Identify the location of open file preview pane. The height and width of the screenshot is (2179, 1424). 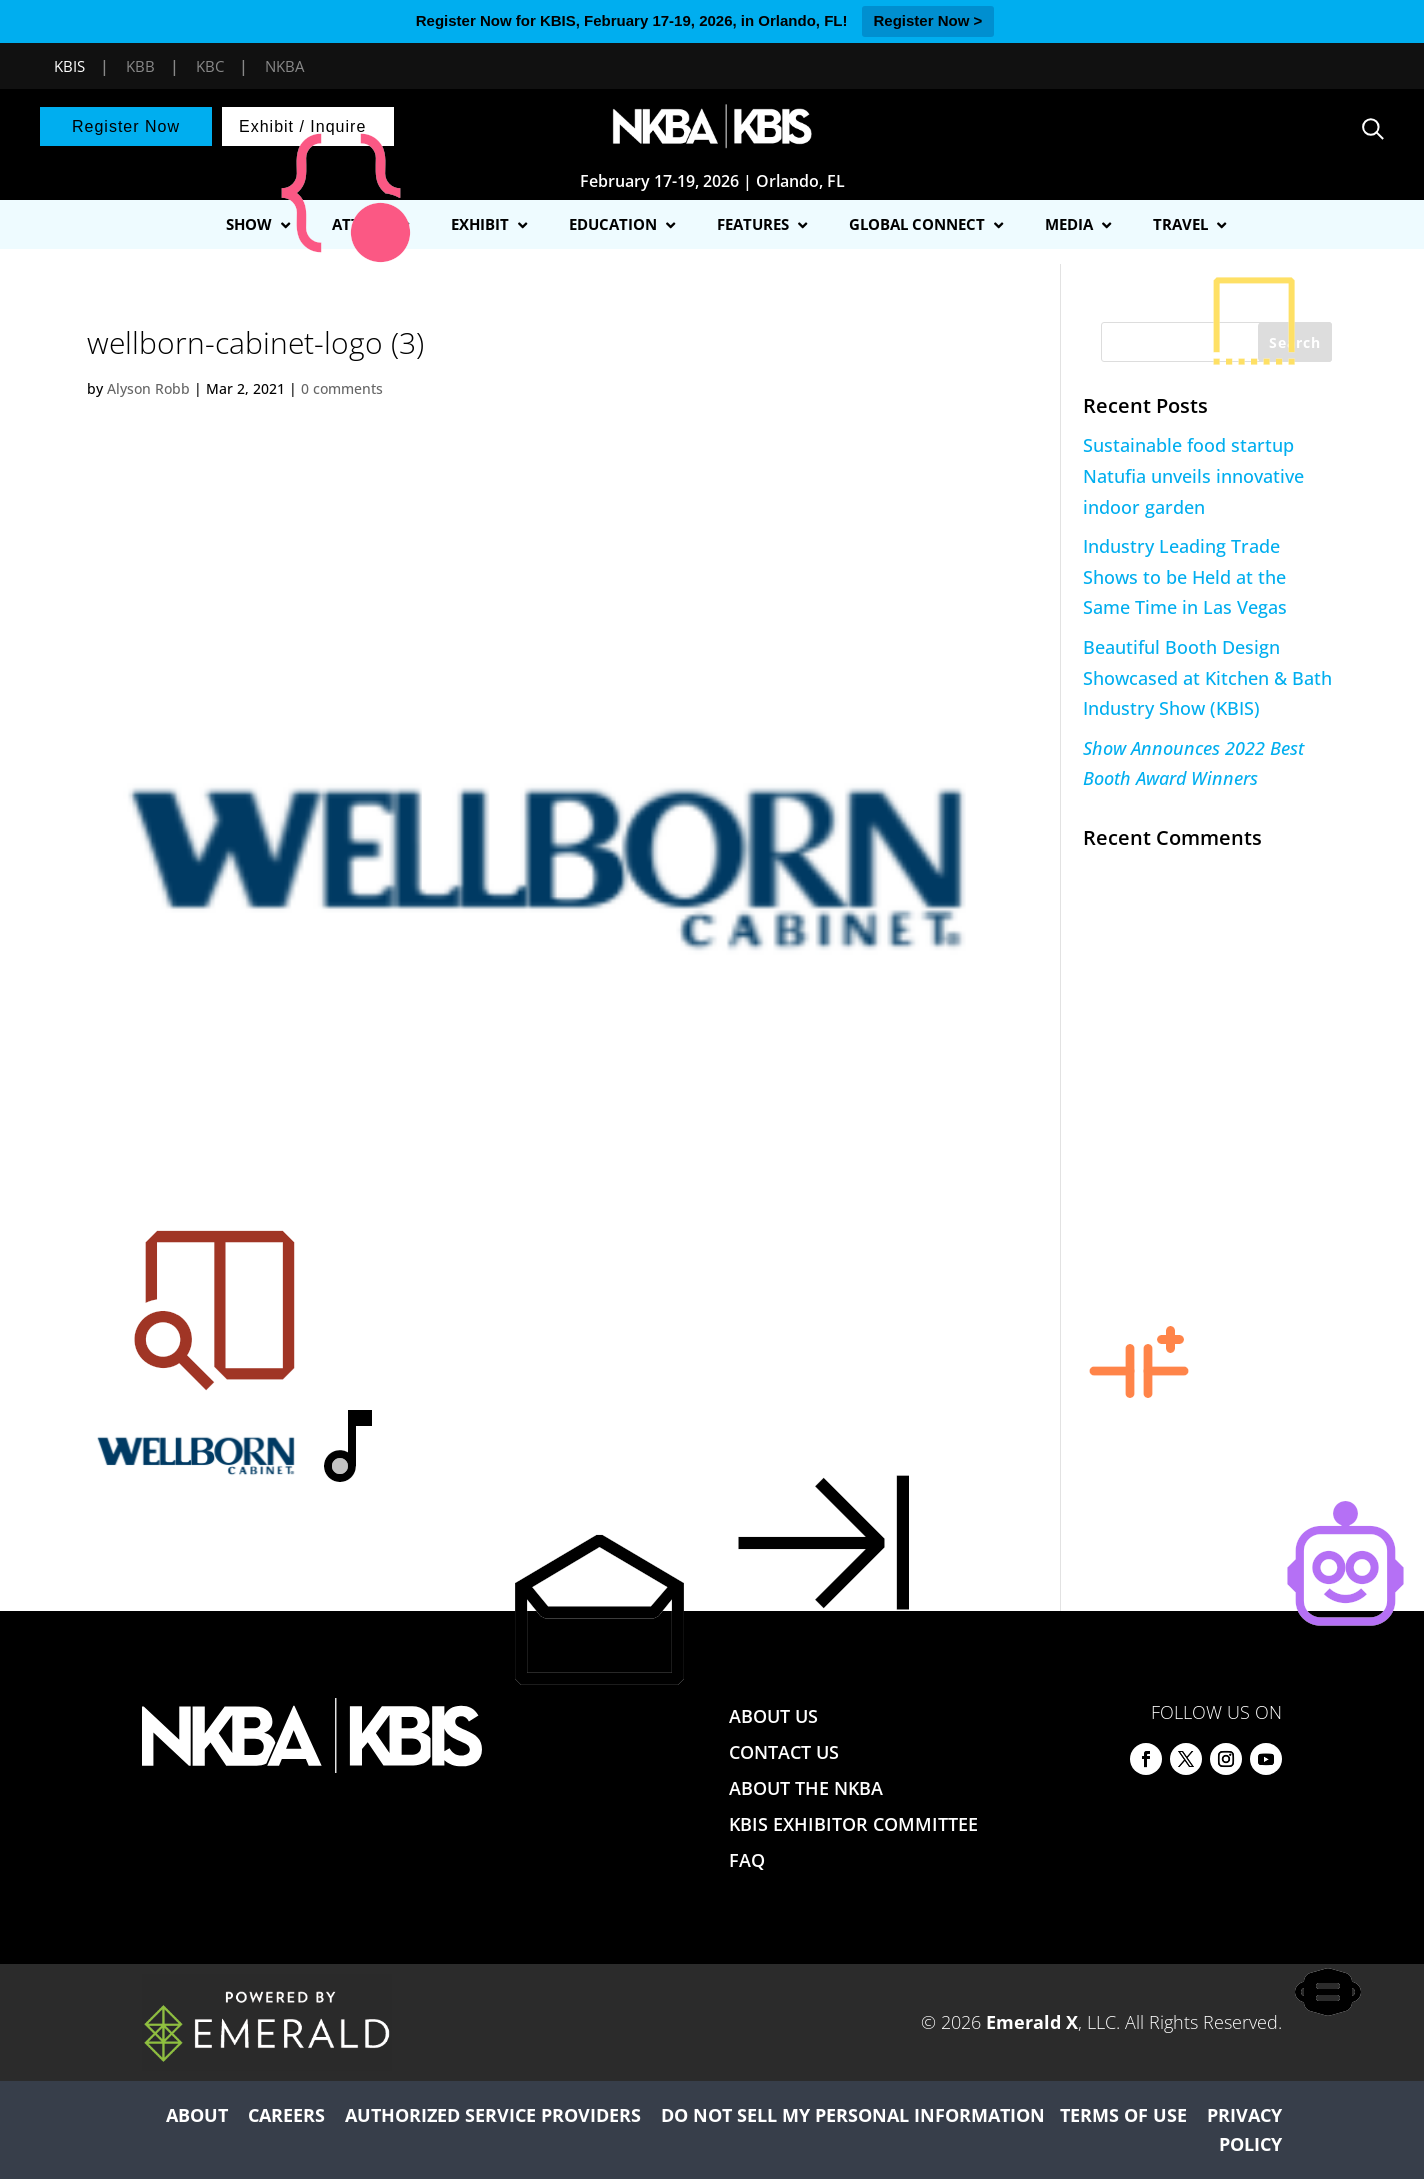
(214, 1299).